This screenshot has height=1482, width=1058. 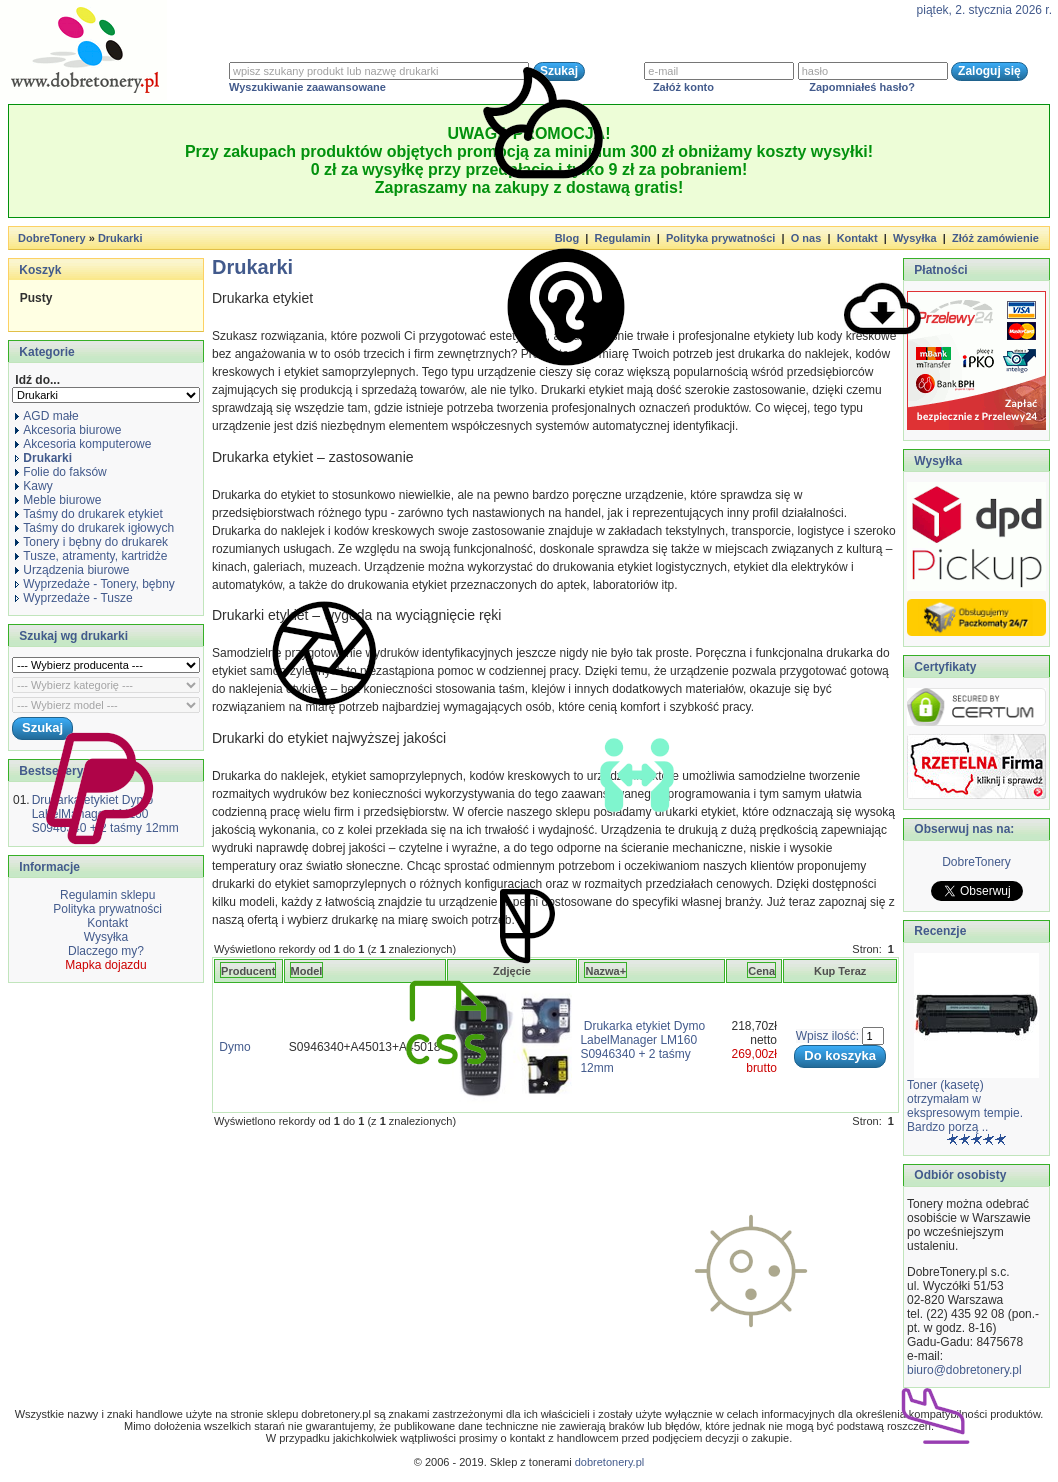 What do you see at coordinates (932, 1416) in the screenshot?
I see `indicates flight arrival or landing status` at bounding box center [932, 1416].